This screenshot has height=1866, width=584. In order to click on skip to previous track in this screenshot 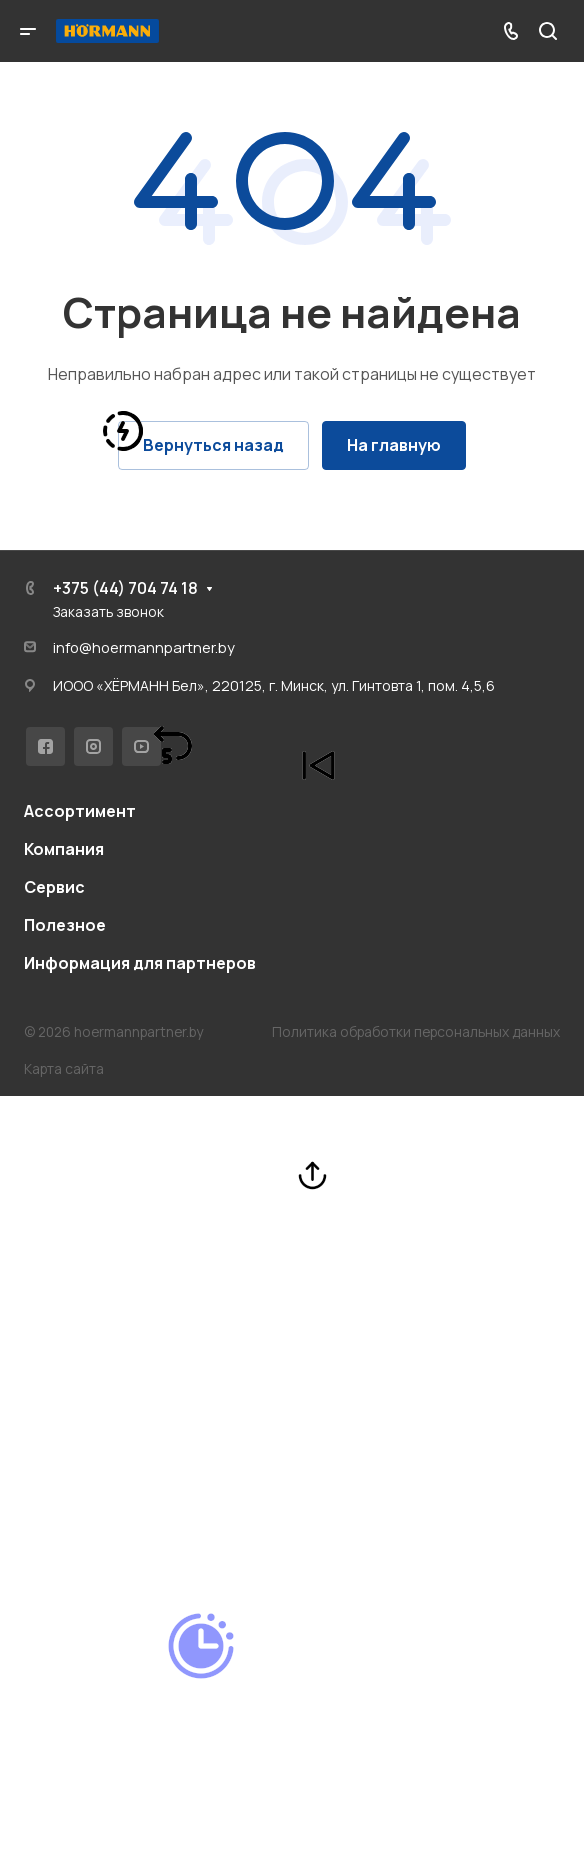, I will do `click(318, 765)`.